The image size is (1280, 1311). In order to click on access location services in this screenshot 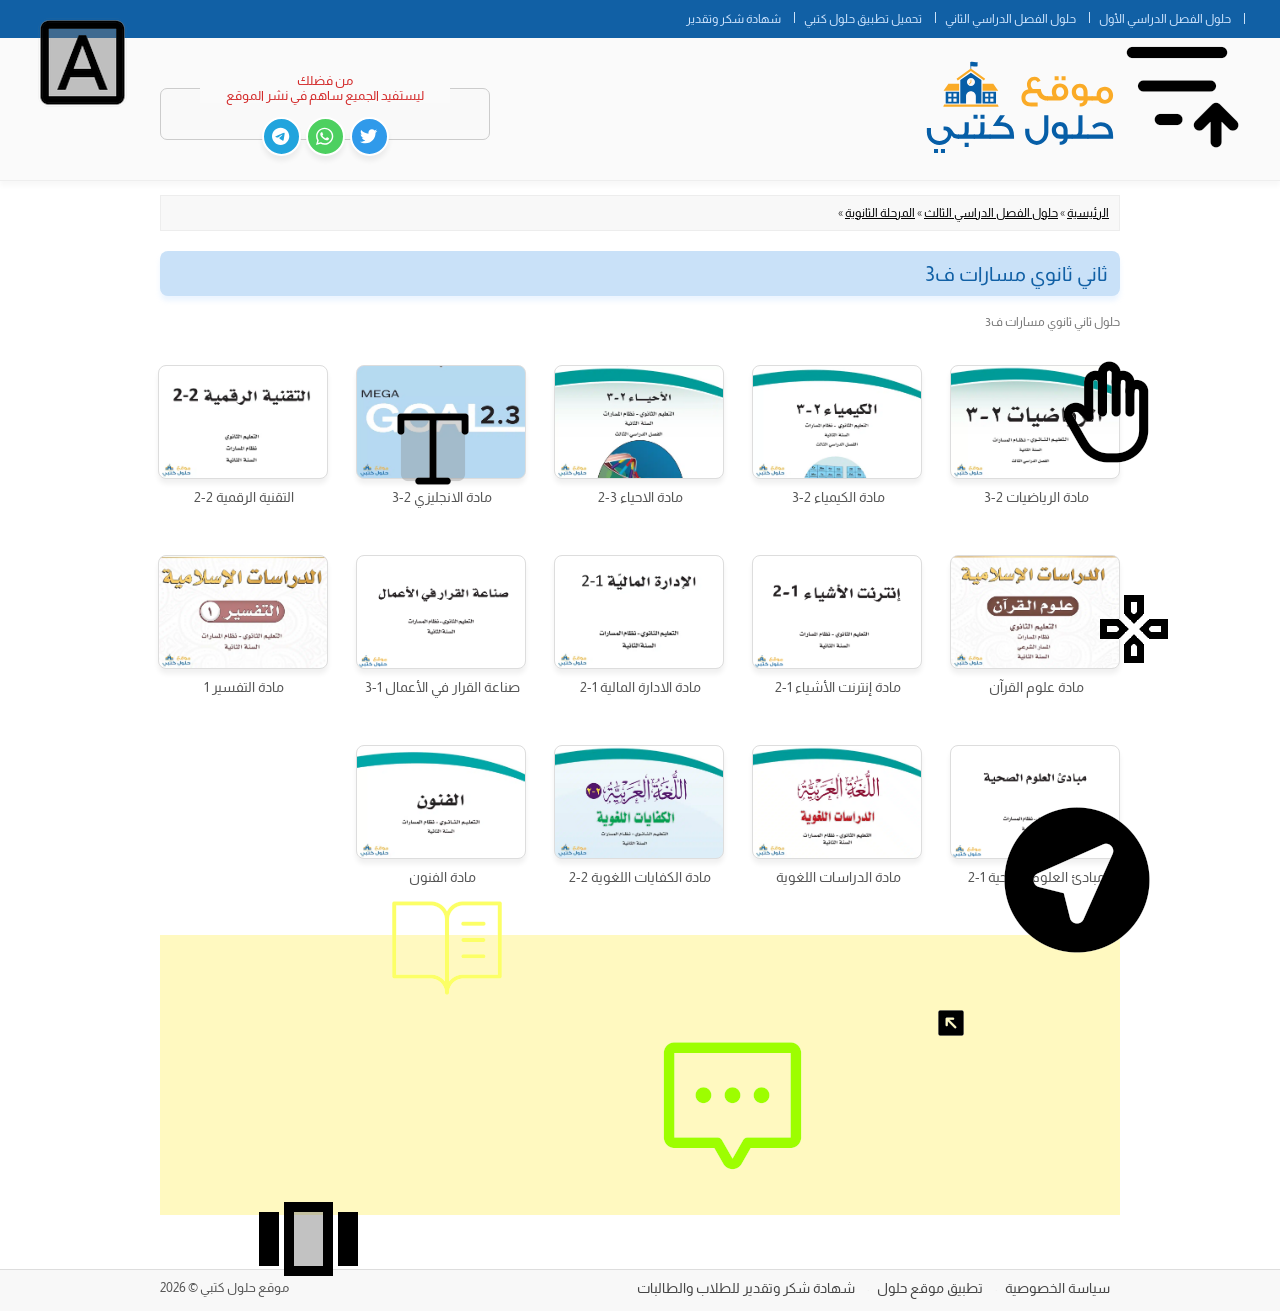, I will do `click(1077, 880)`.